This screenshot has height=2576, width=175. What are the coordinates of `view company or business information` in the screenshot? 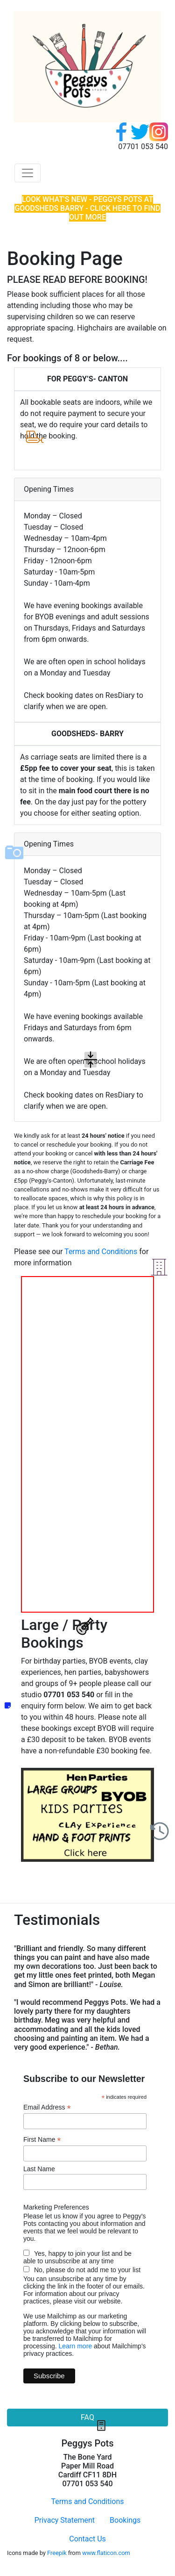 It's located at (159, 1267).